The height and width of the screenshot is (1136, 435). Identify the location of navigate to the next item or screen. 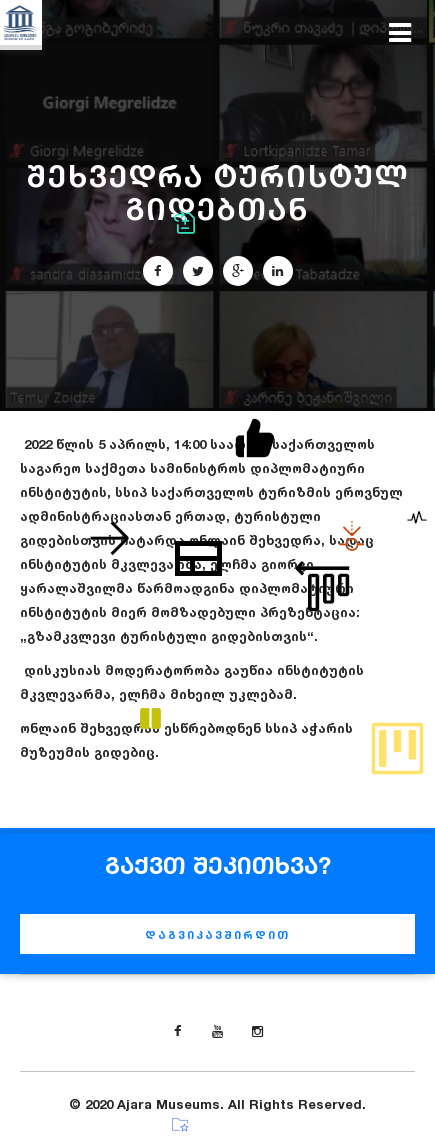
(109, 536).